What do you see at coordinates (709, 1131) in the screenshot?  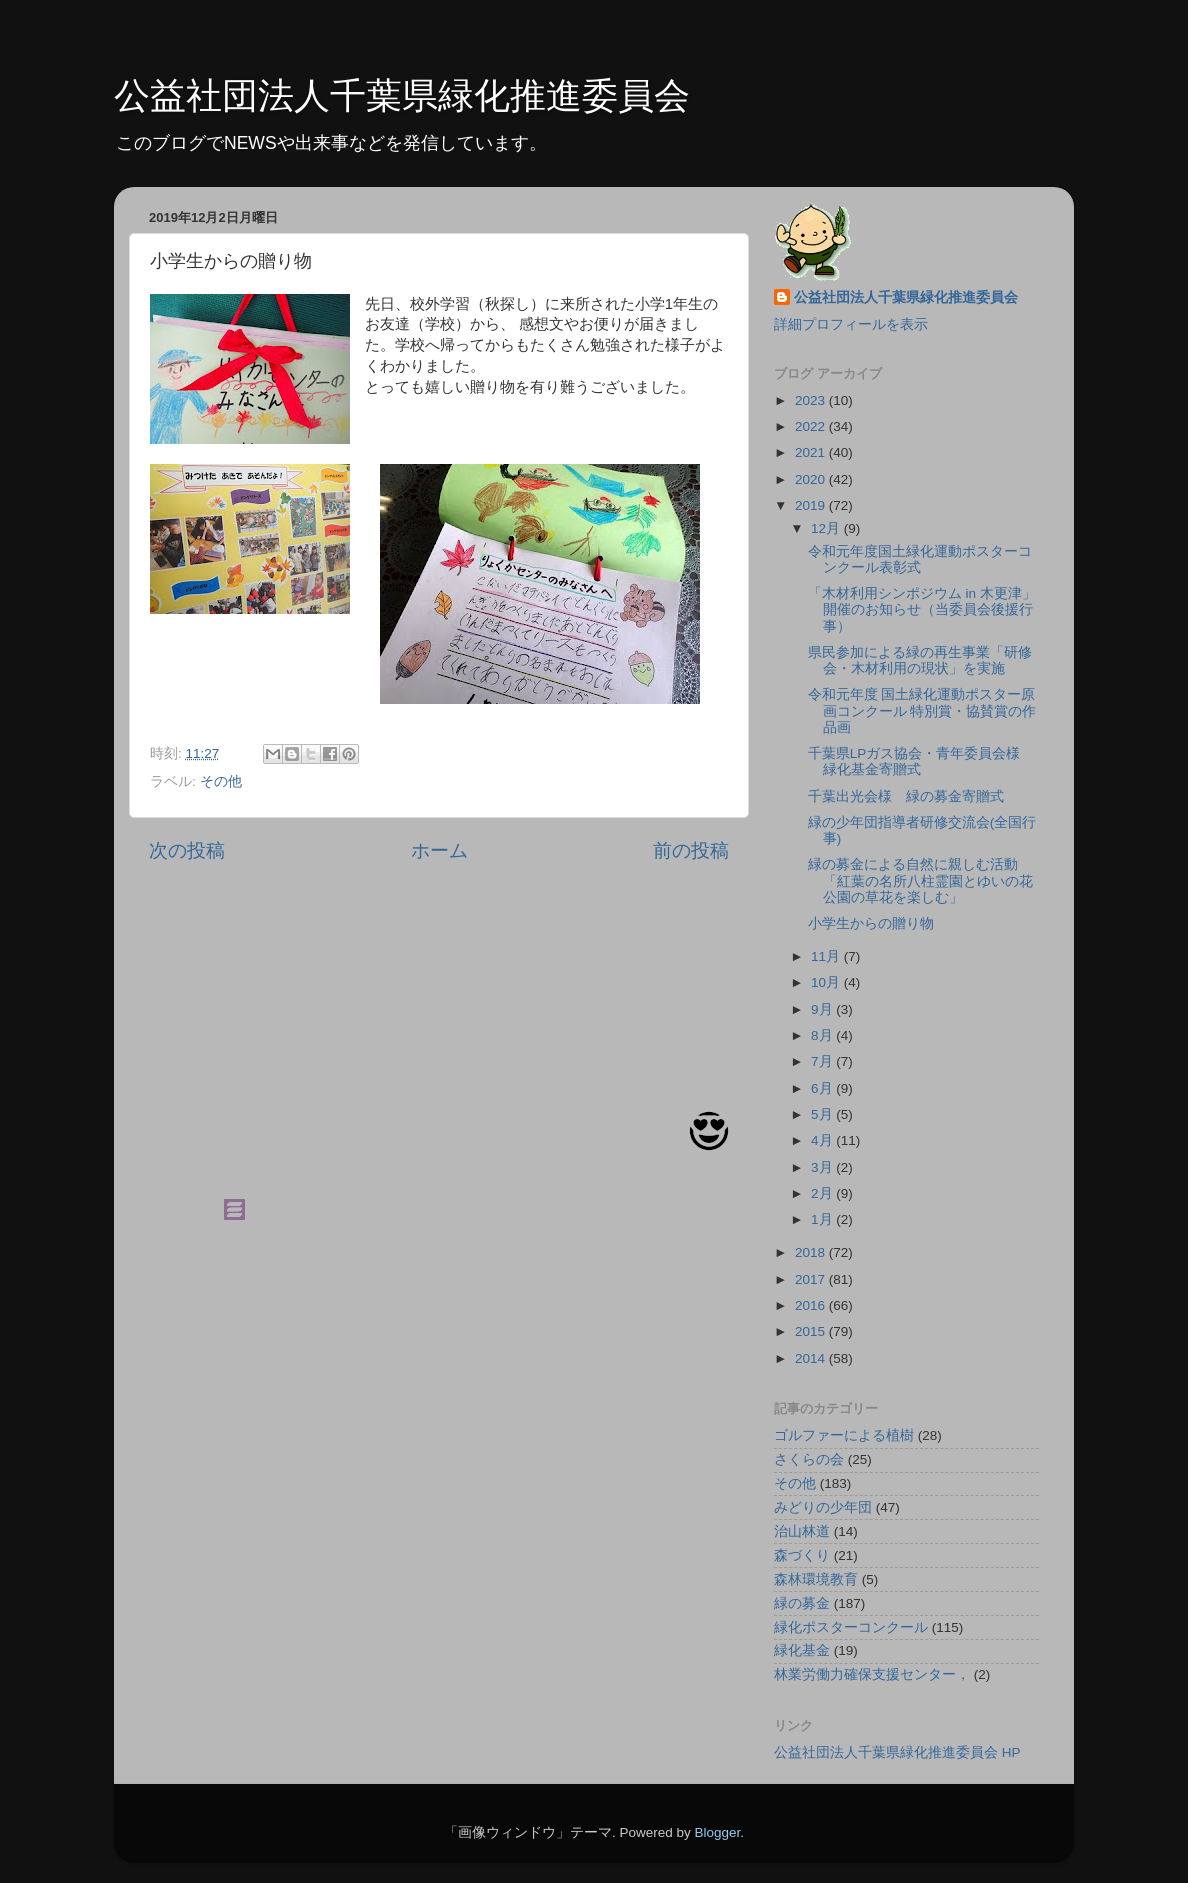 I see `react with love or adoration` at bounding box center [709, 1131].